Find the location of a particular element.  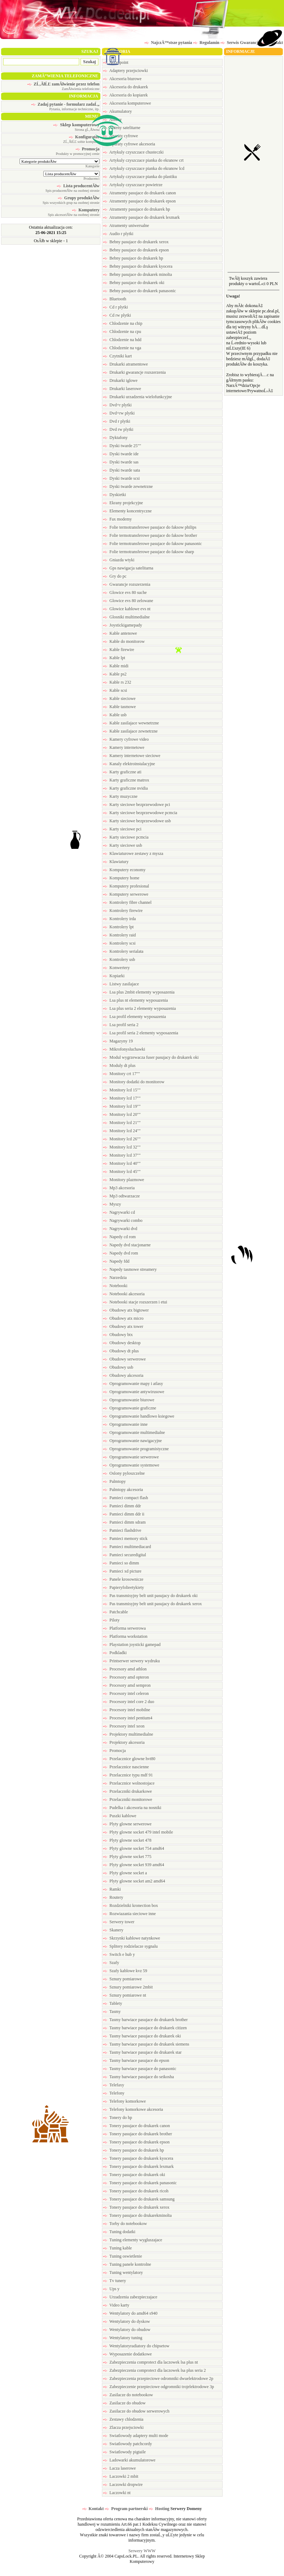

access pressure cooker recipes or settings is located at coordinates (113, 56).